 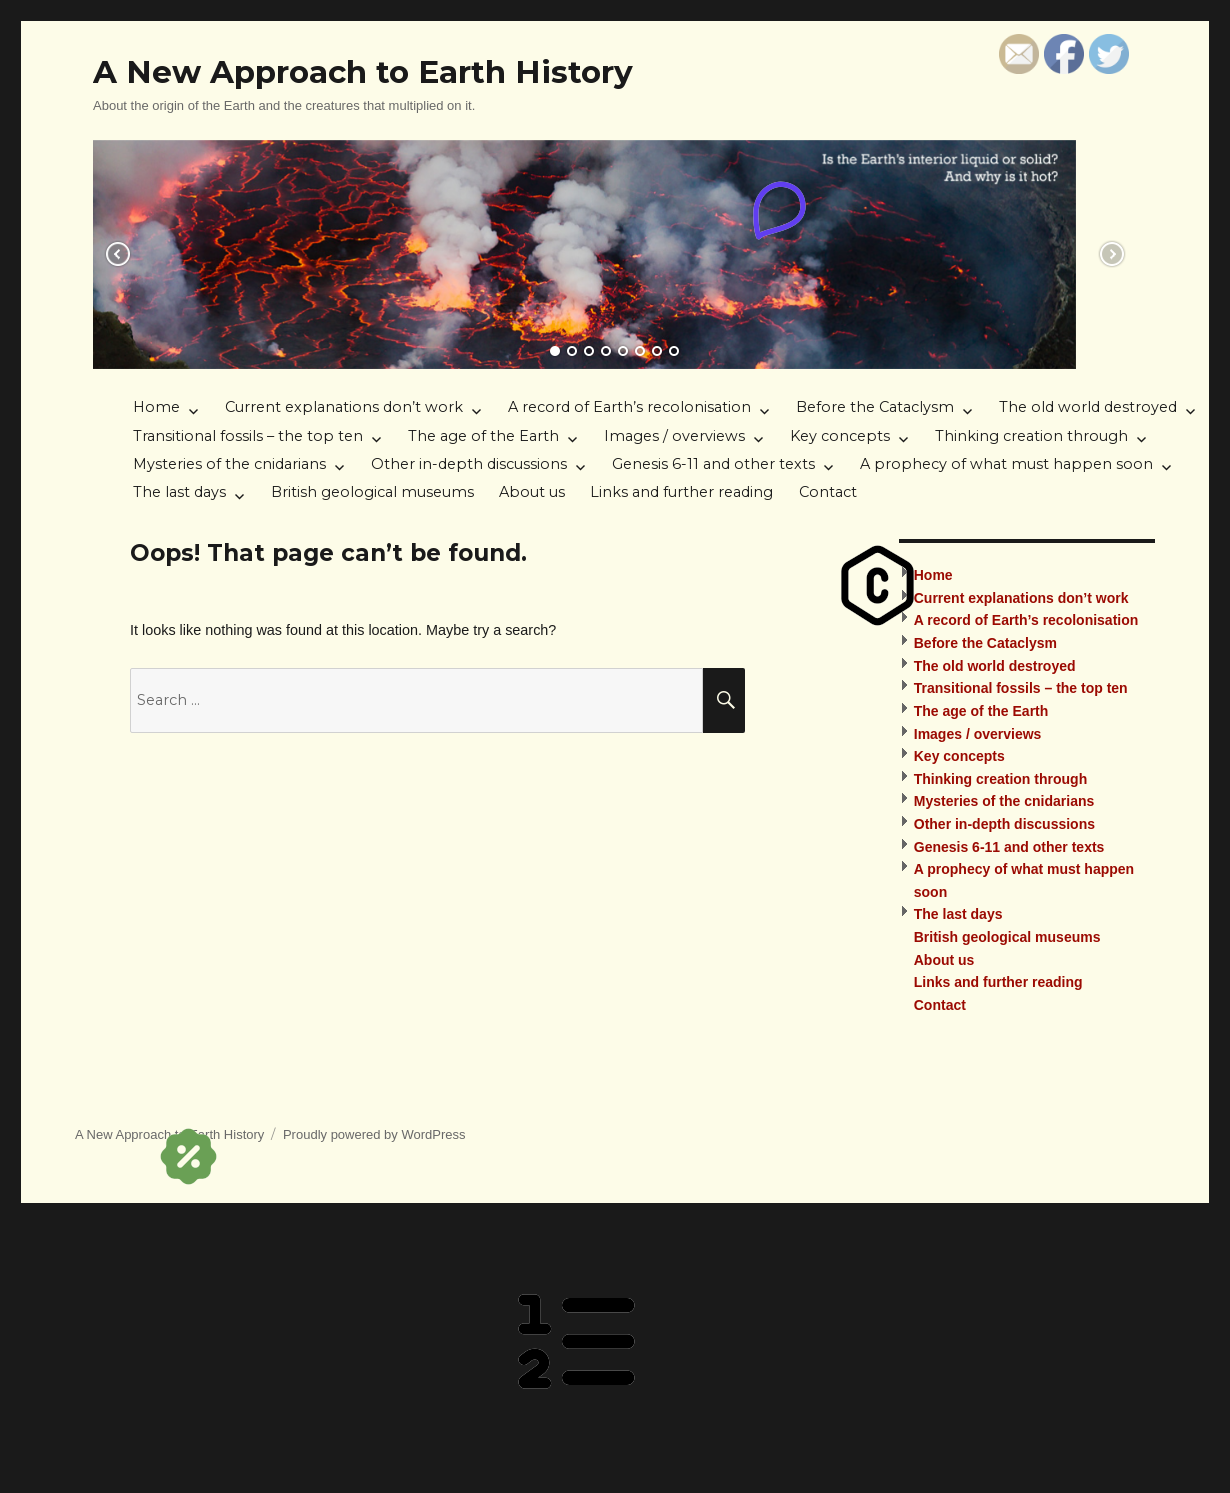 I want to click on open the Storytel audiobook app, so click(x=779, y=210).